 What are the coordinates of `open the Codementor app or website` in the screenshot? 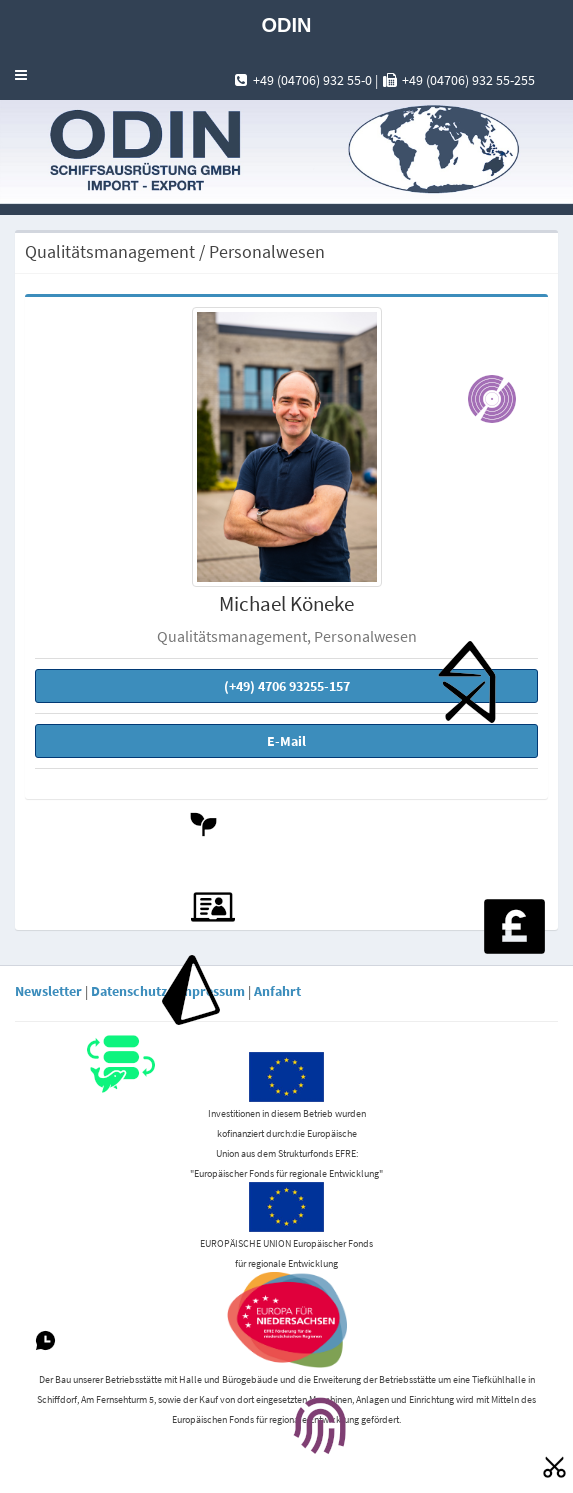 It's located at (213, 907).